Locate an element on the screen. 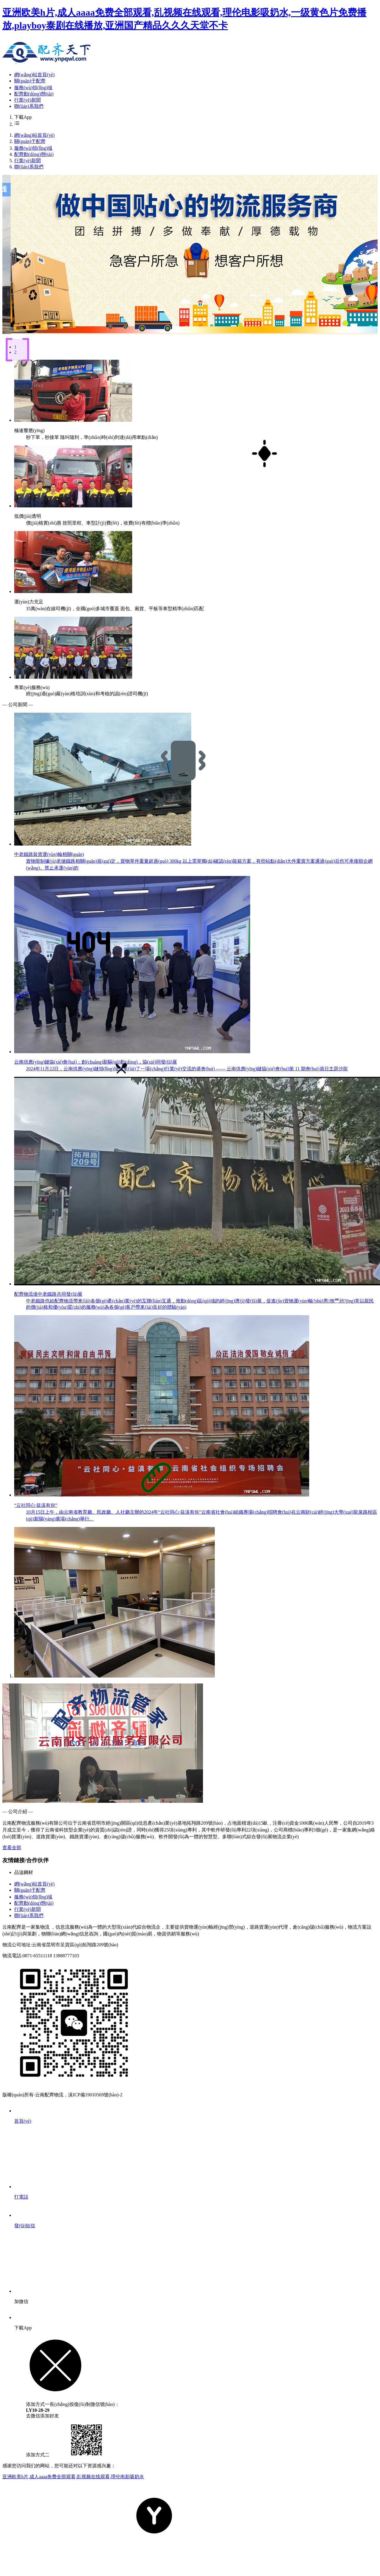 This screenshot has width=380, height=2576. find nearby restaurants is located at coordinates (121, 1068).